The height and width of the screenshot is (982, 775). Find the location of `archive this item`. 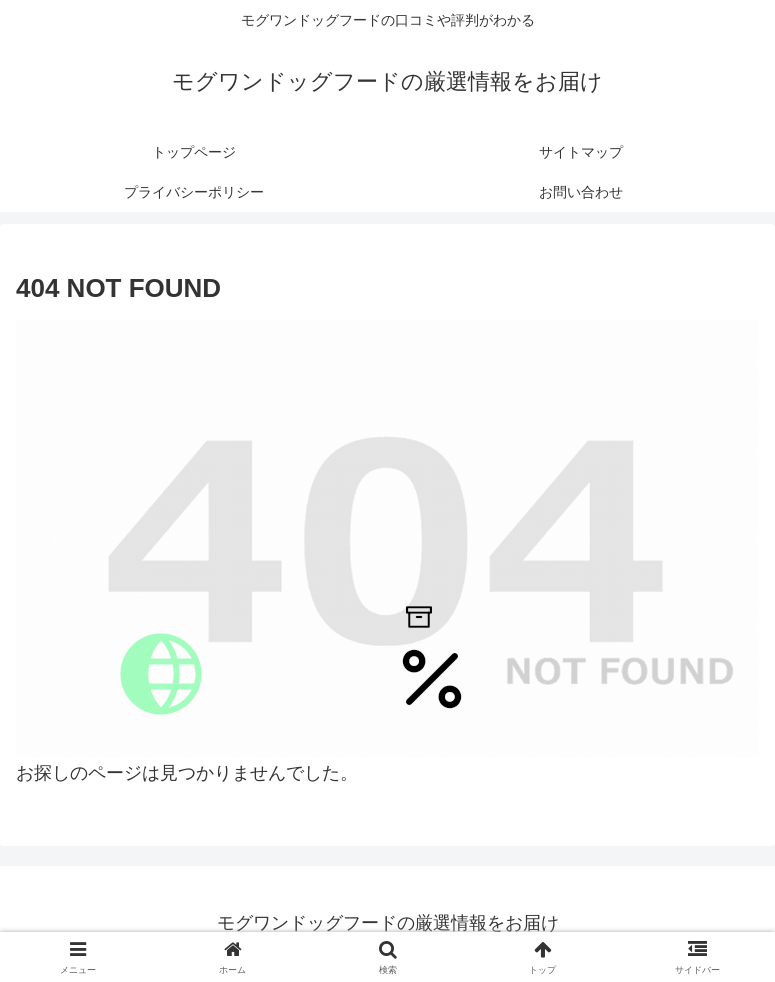

archive this item is located at coordinates (419, 617).